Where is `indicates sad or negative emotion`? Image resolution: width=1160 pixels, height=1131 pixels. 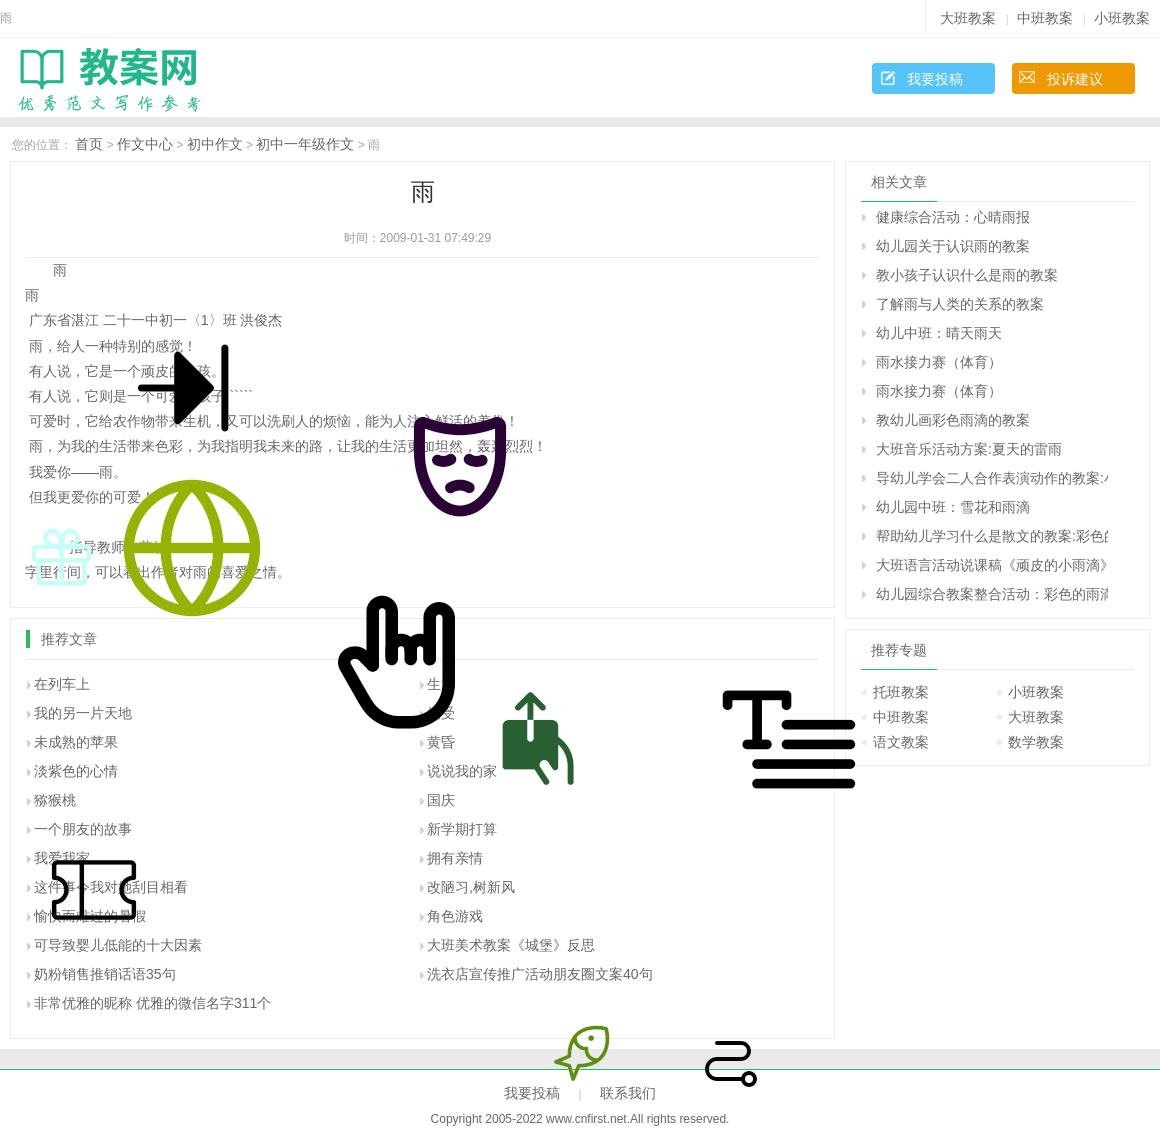 indicates sad or negative emotion is located at coordinates (460, 463).